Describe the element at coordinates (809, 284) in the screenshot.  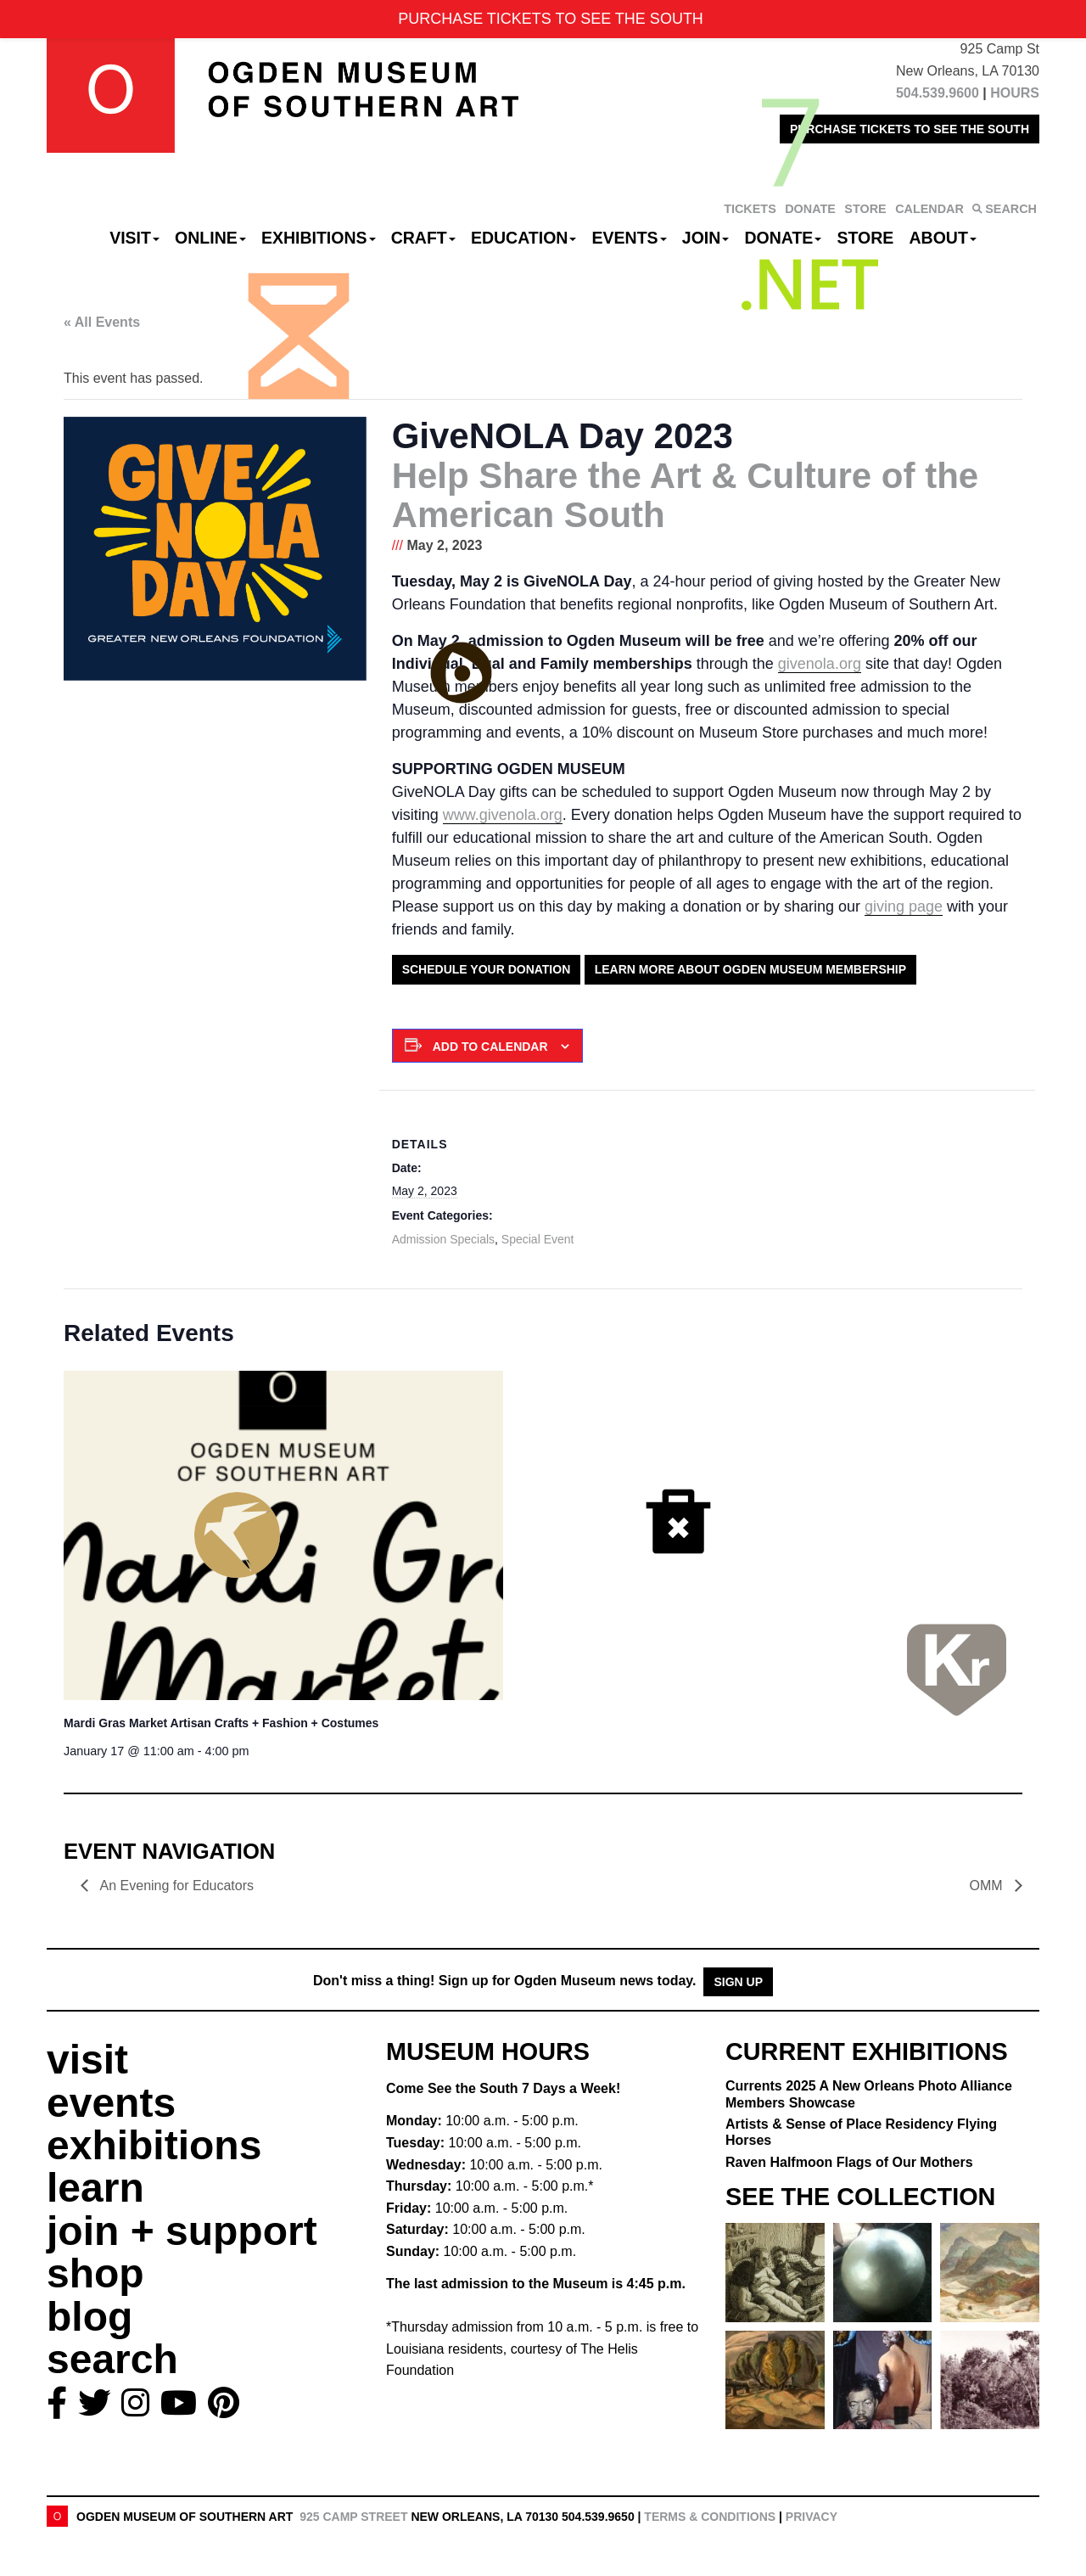
I see `indicates a .NET framework project or application` at that location.